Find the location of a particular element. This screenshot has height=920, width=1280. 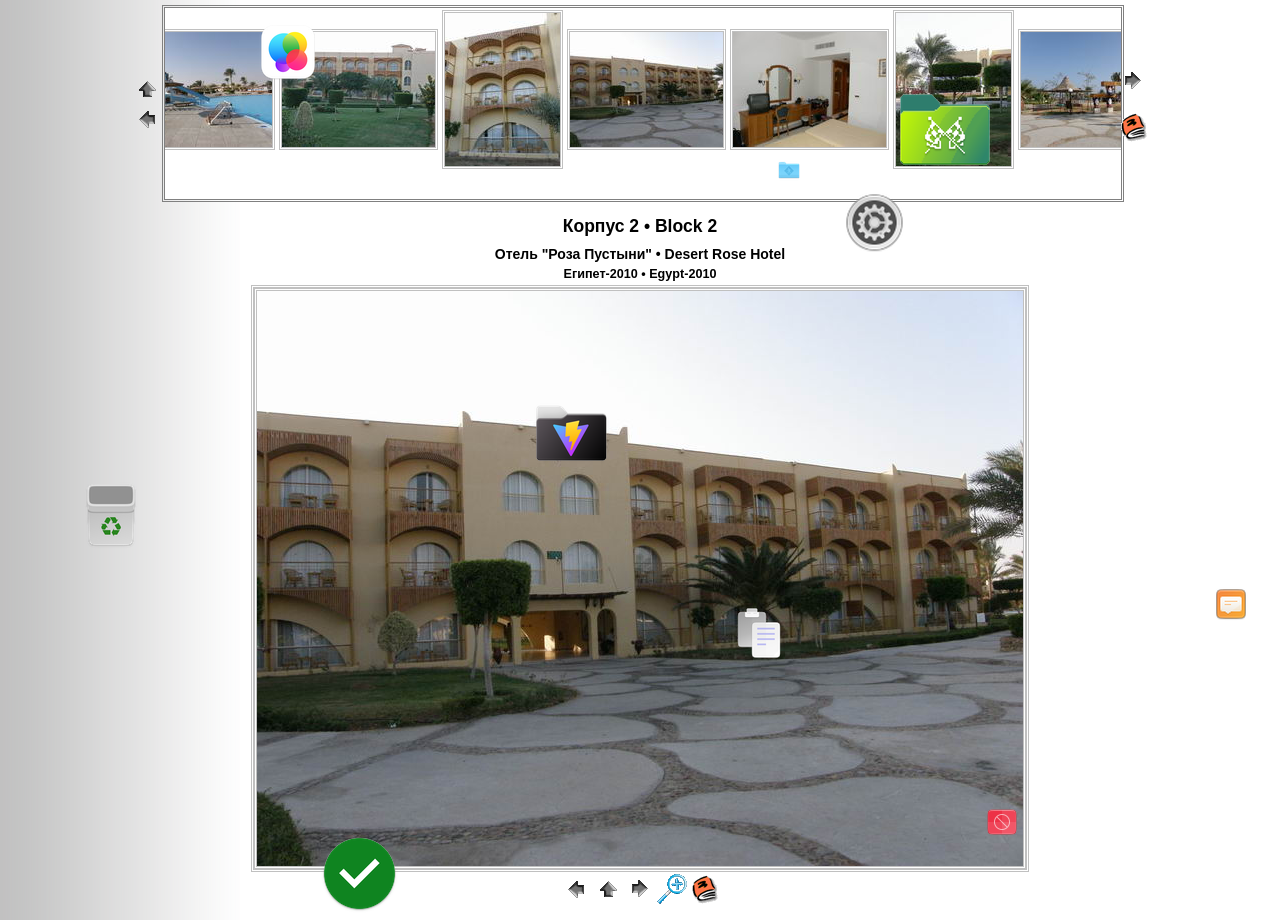

access the public folder for shared files is located at coordinates (789, 170).